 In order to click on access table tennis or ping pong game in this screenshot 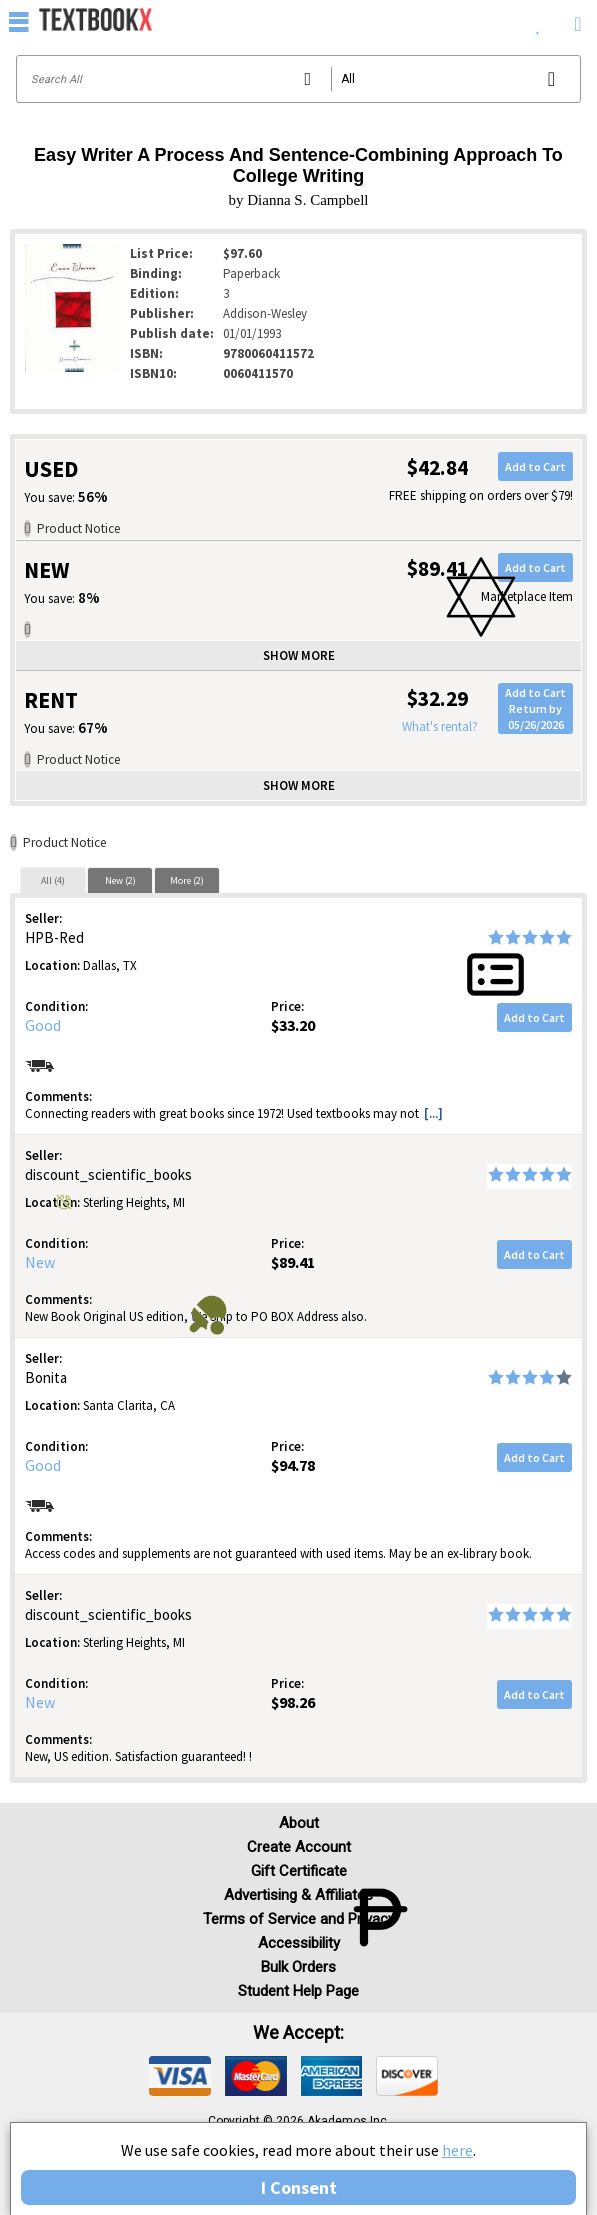, I will do `click(208, 1314)`.